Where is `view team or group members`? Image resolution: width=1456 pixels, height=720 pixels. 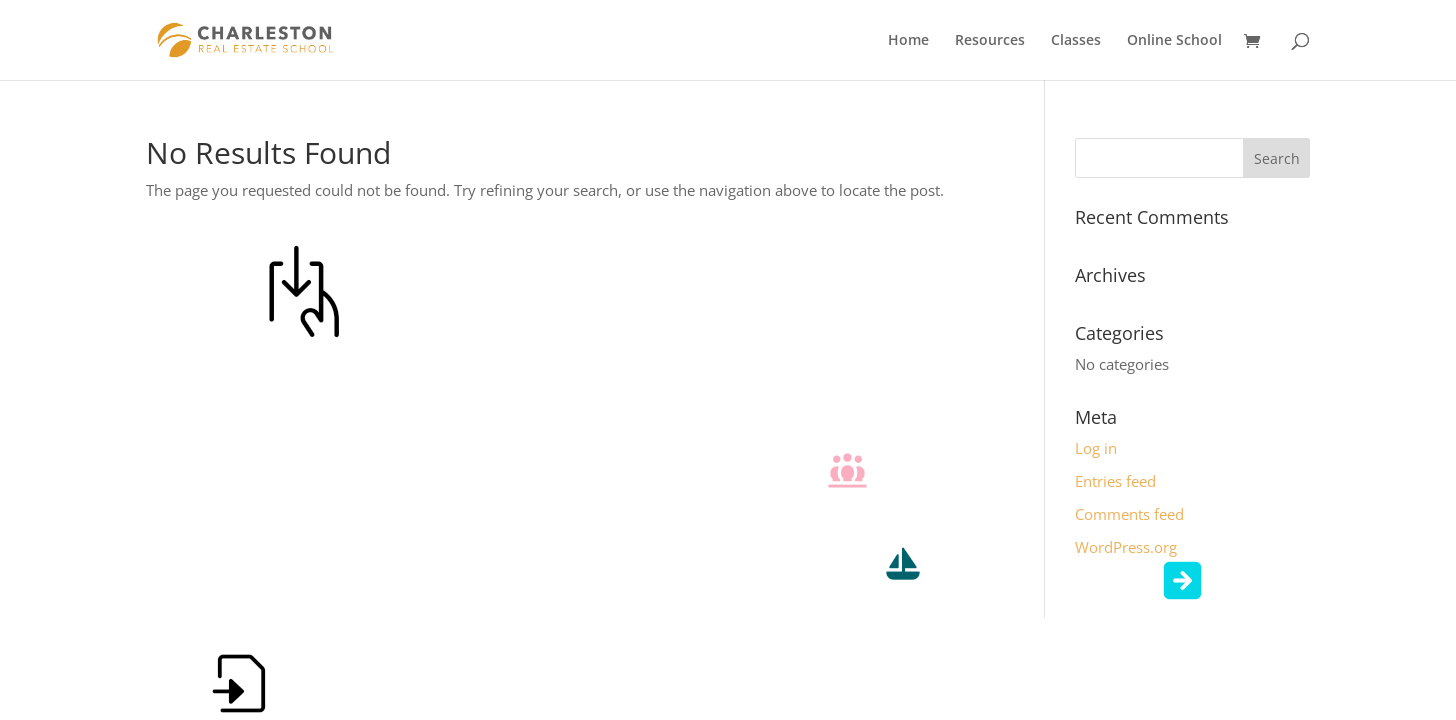
view team or group members is located at coordinates (847, 470).